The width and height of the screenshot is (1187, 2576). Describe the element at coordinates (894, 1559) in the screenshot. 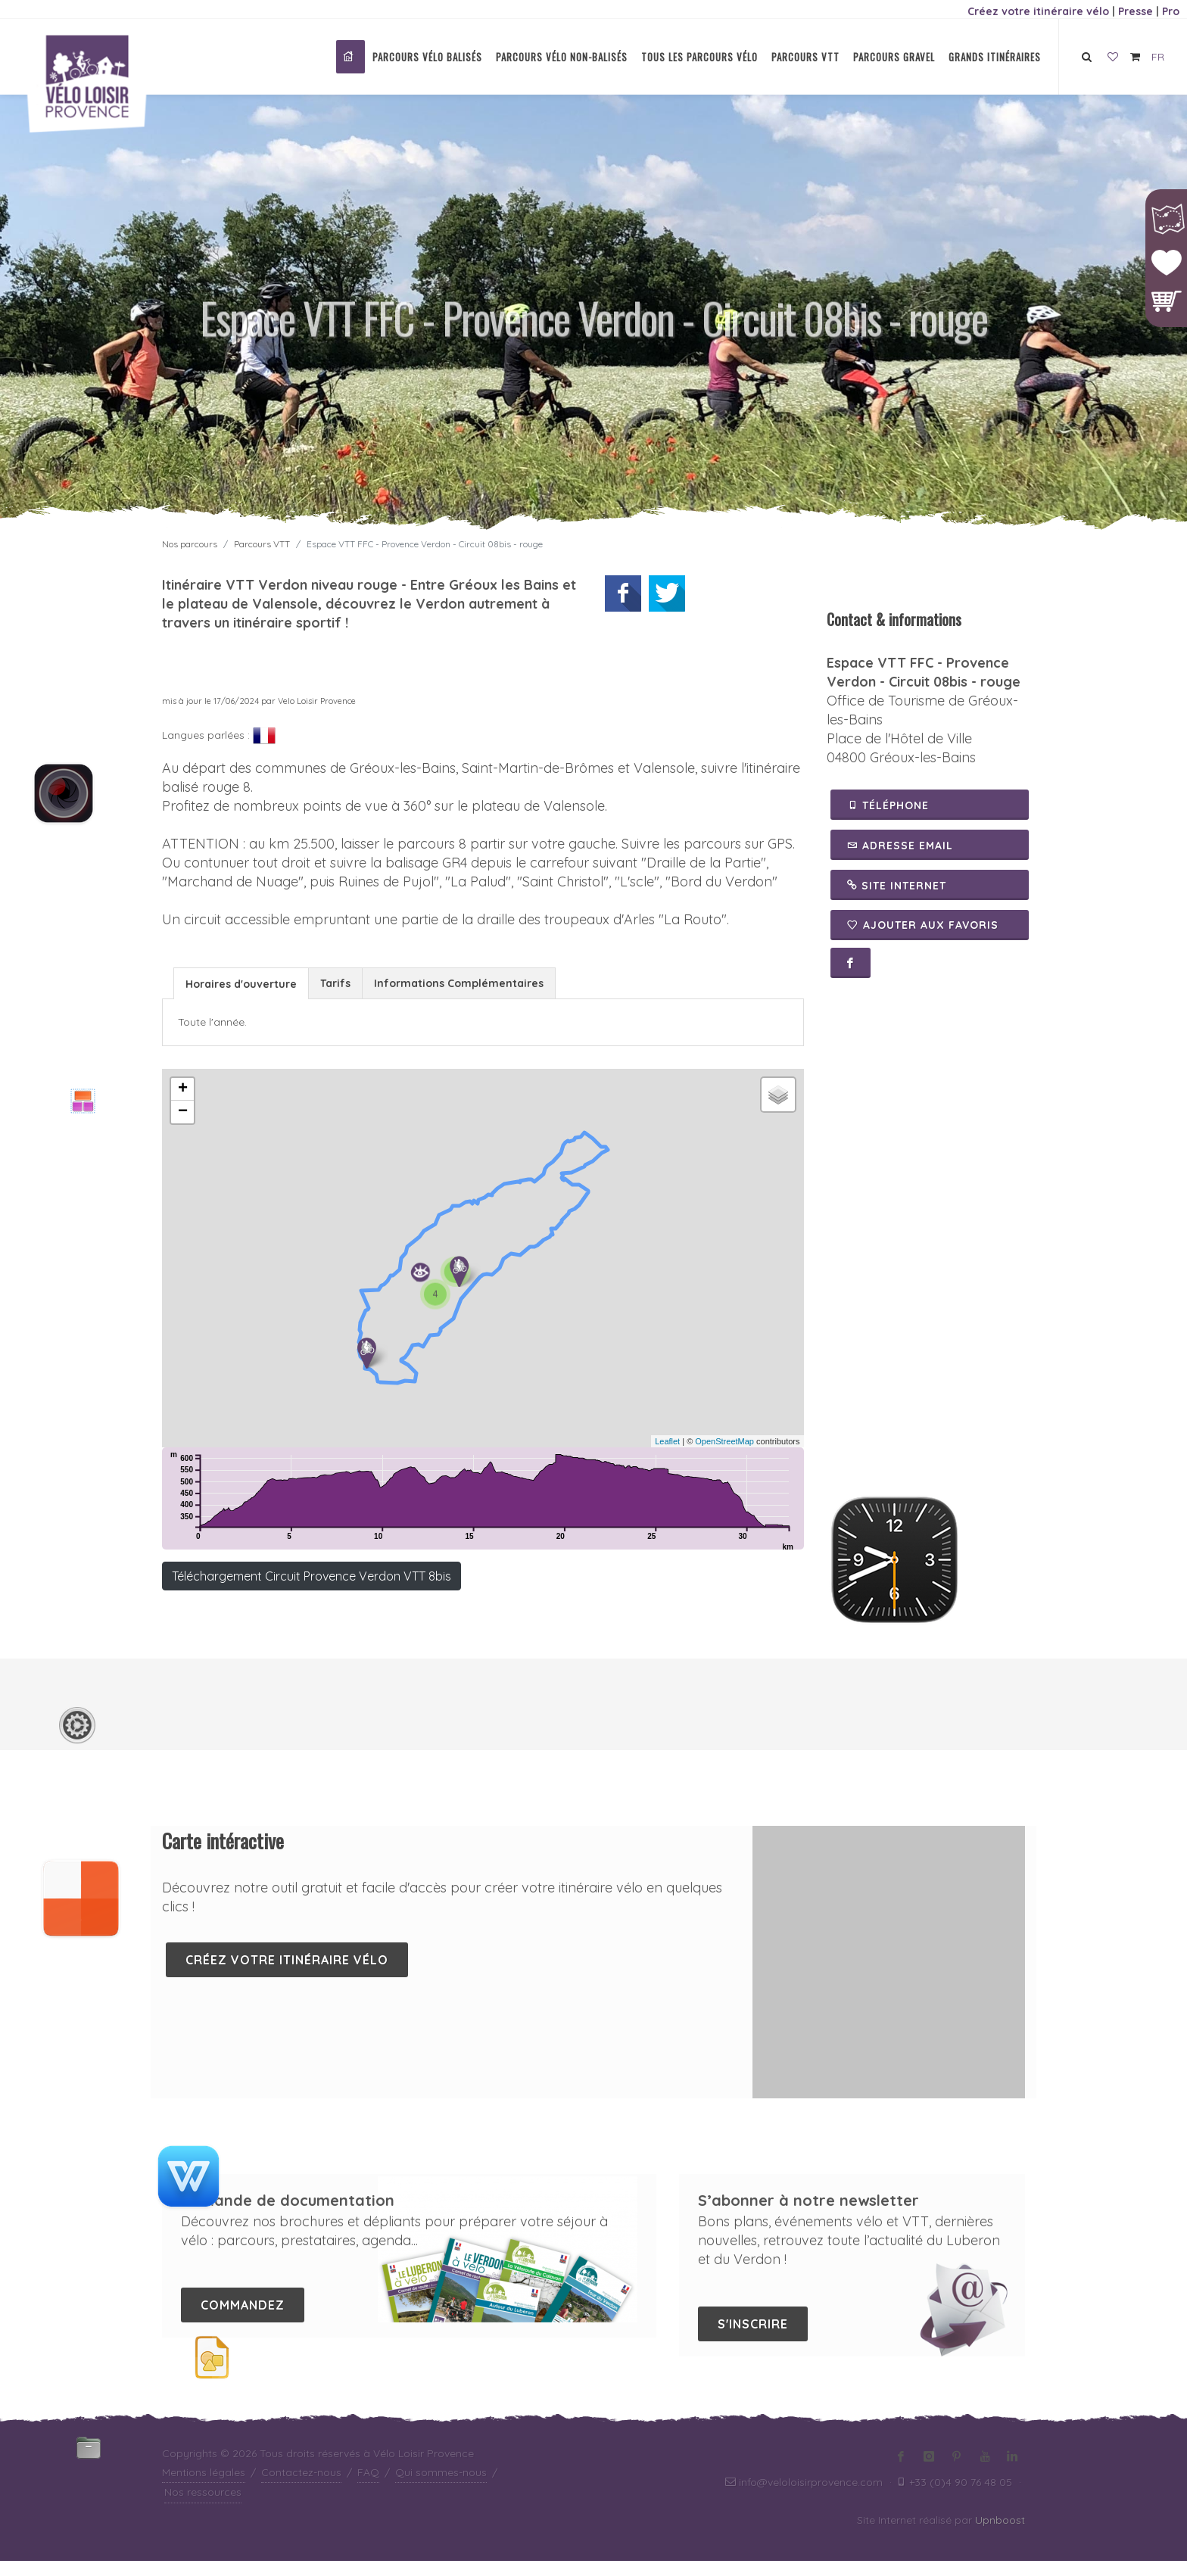

I see `open the clock app` at that location.